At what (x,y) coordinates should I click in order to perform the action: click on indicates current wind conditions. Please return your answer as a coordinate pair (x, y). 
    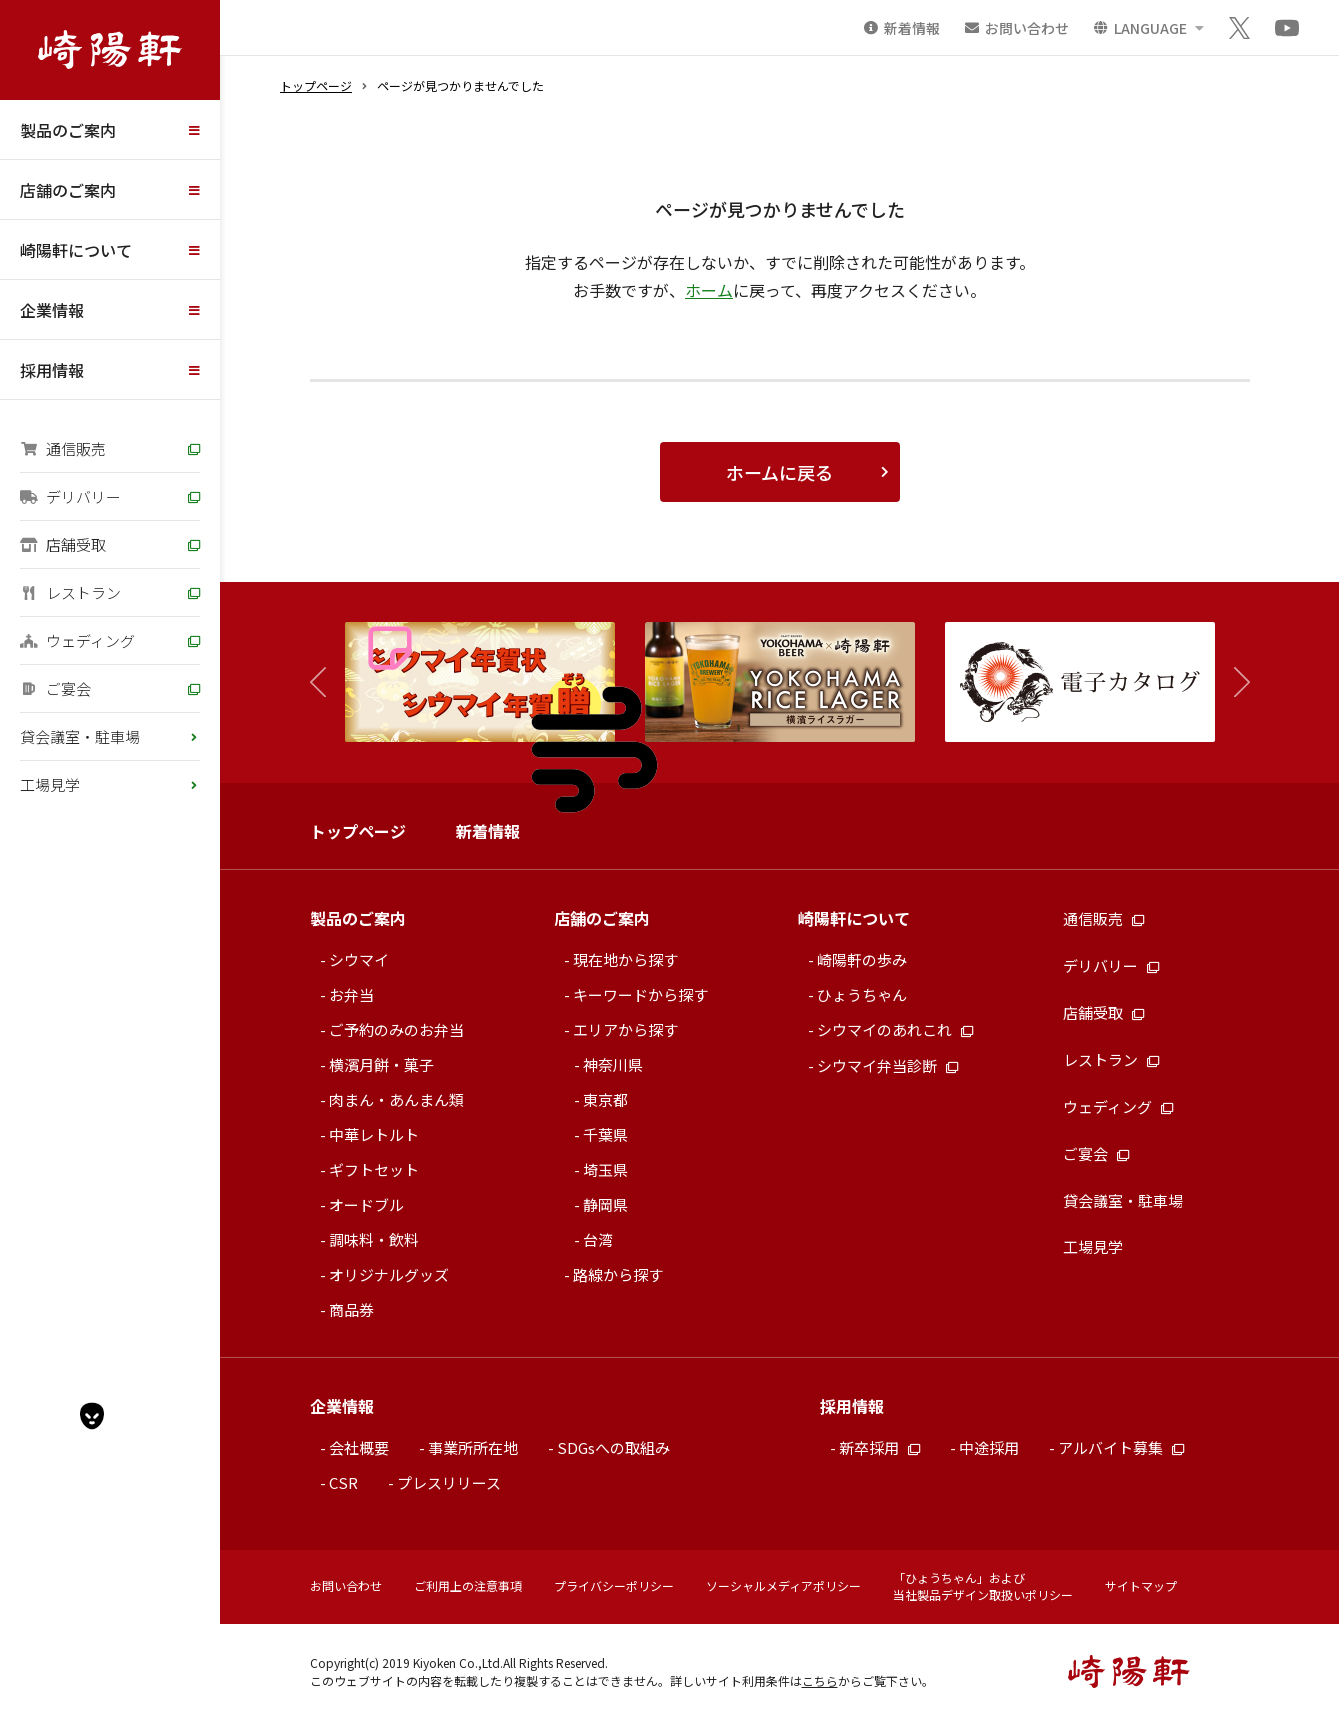
    Looking at the image, I should click on (594, 749).